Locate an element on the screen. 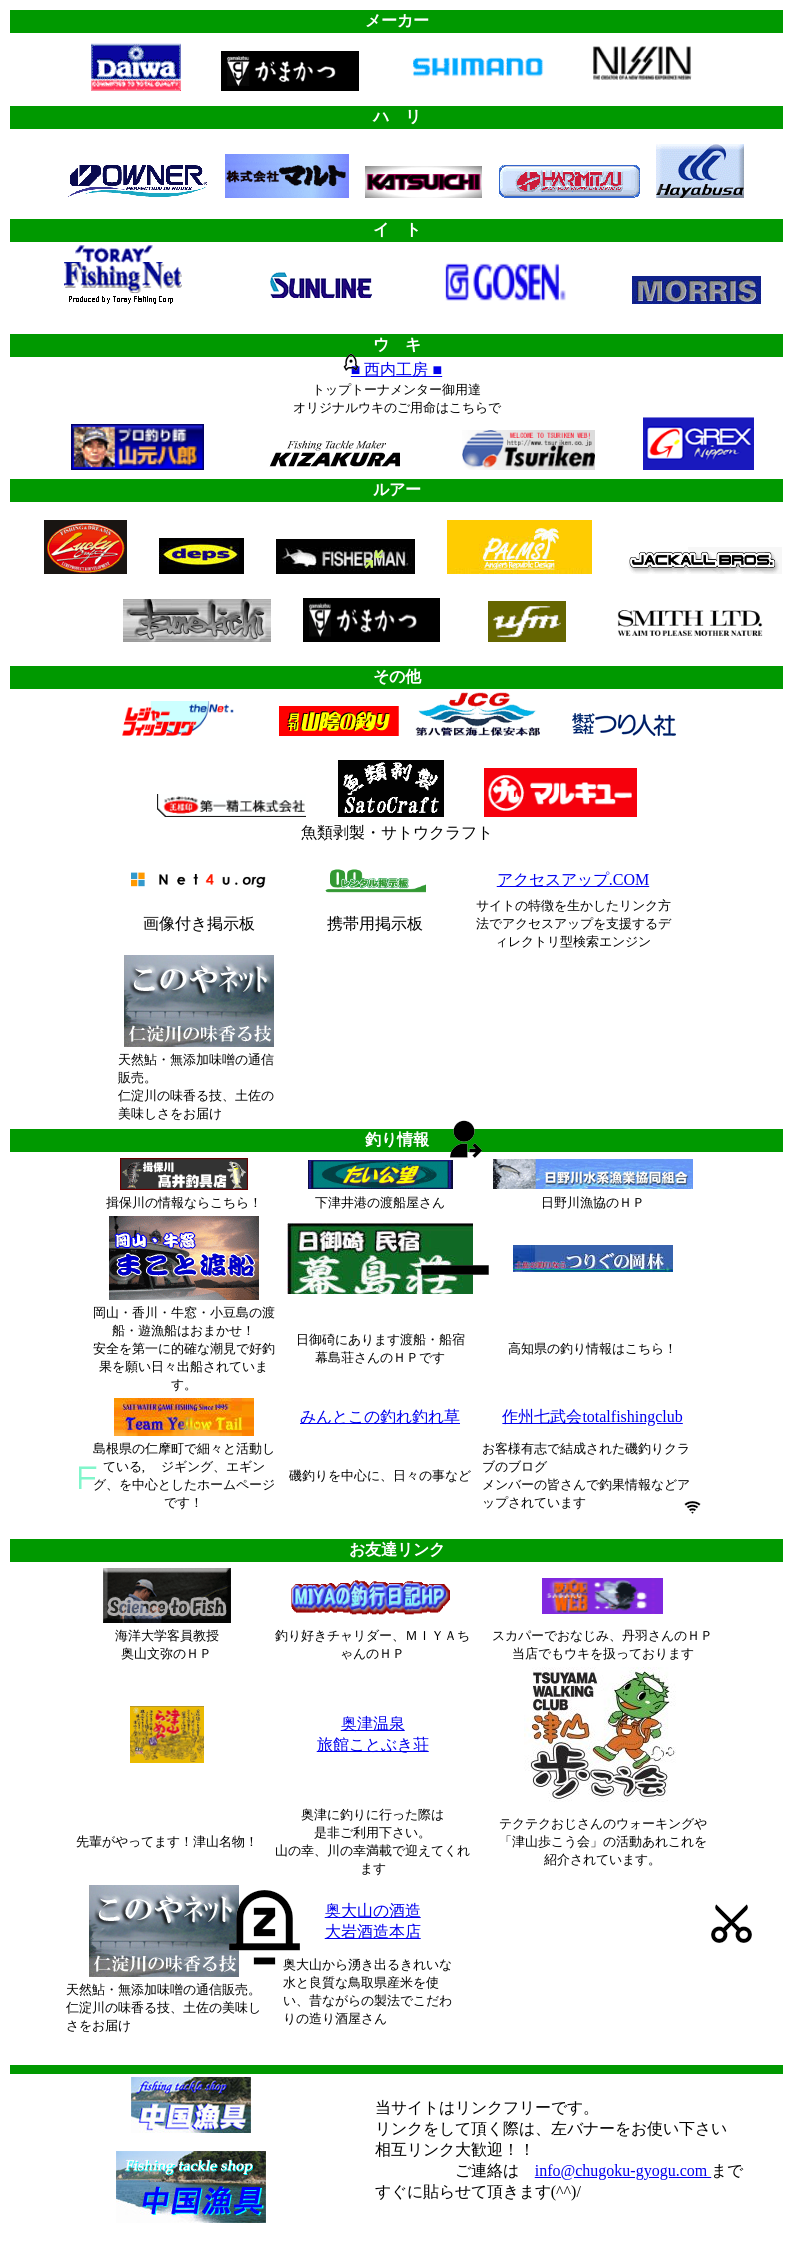  launch or deploy an application is located at coordinates (351, 362).